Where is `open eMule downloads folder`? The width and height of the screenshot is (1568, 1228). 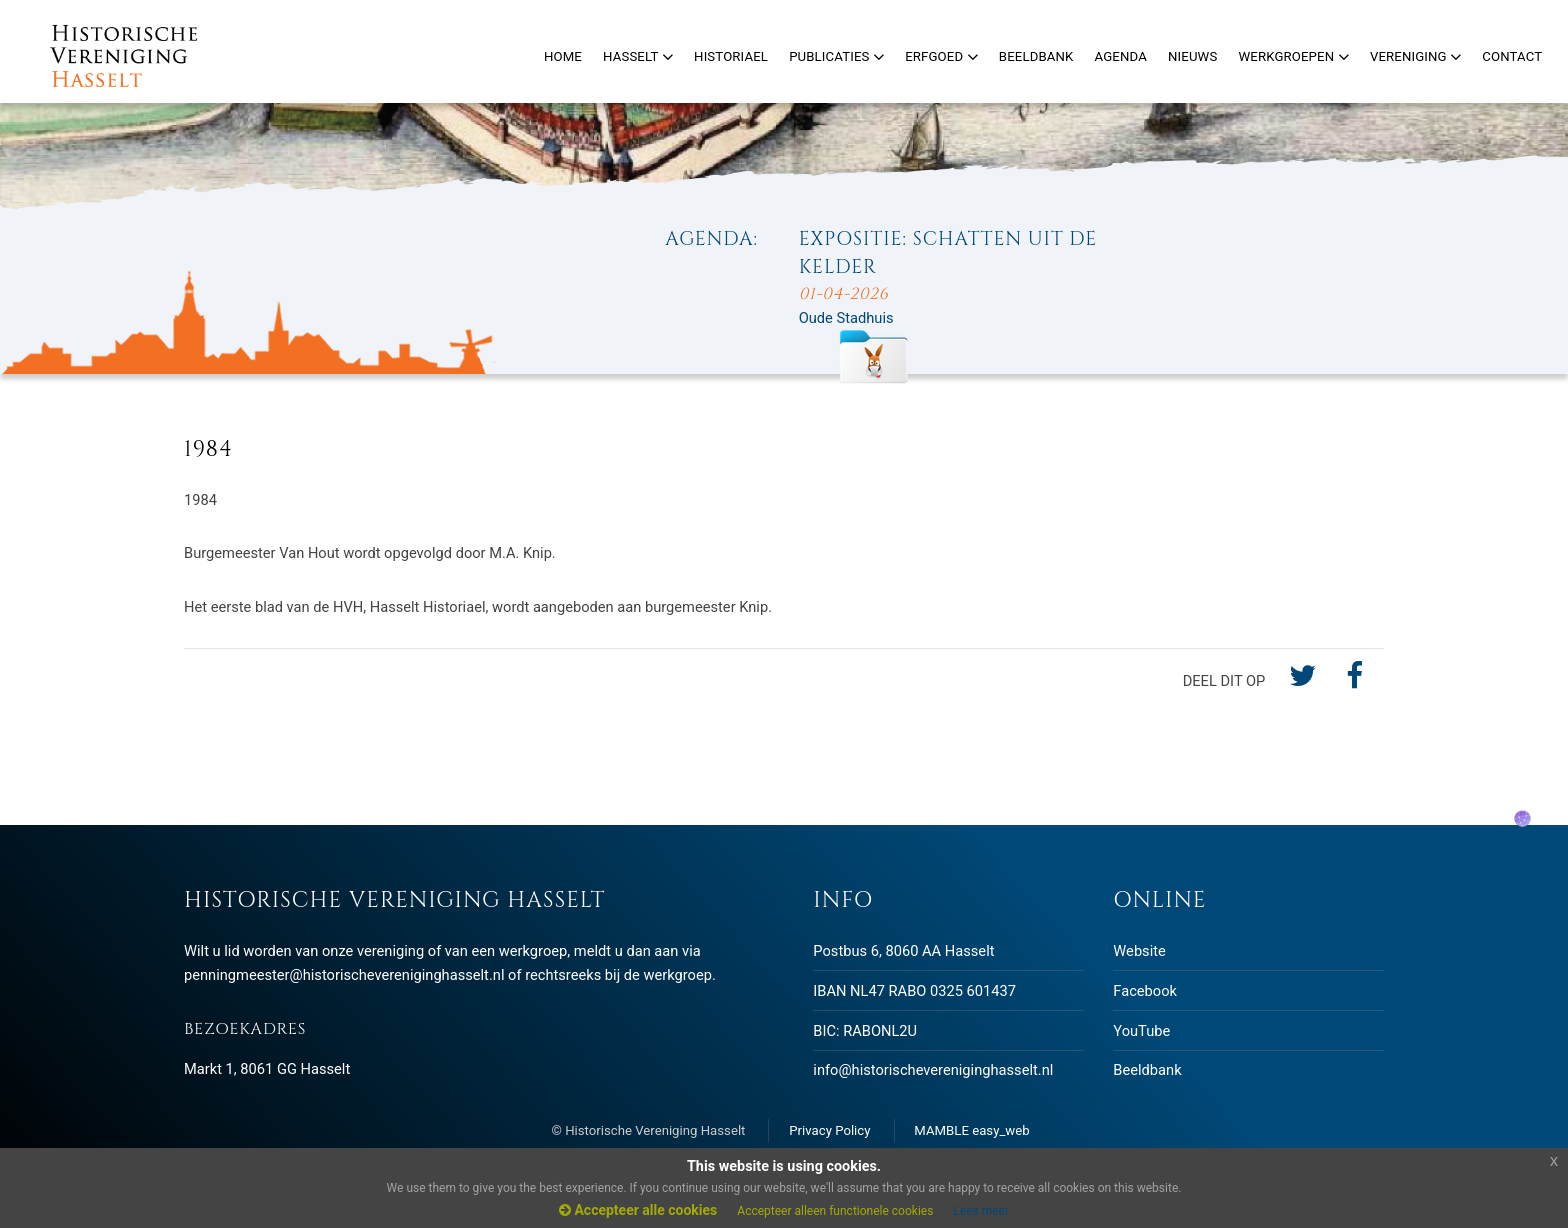
open eMule downloads folder is located at coordinates (873, 358).